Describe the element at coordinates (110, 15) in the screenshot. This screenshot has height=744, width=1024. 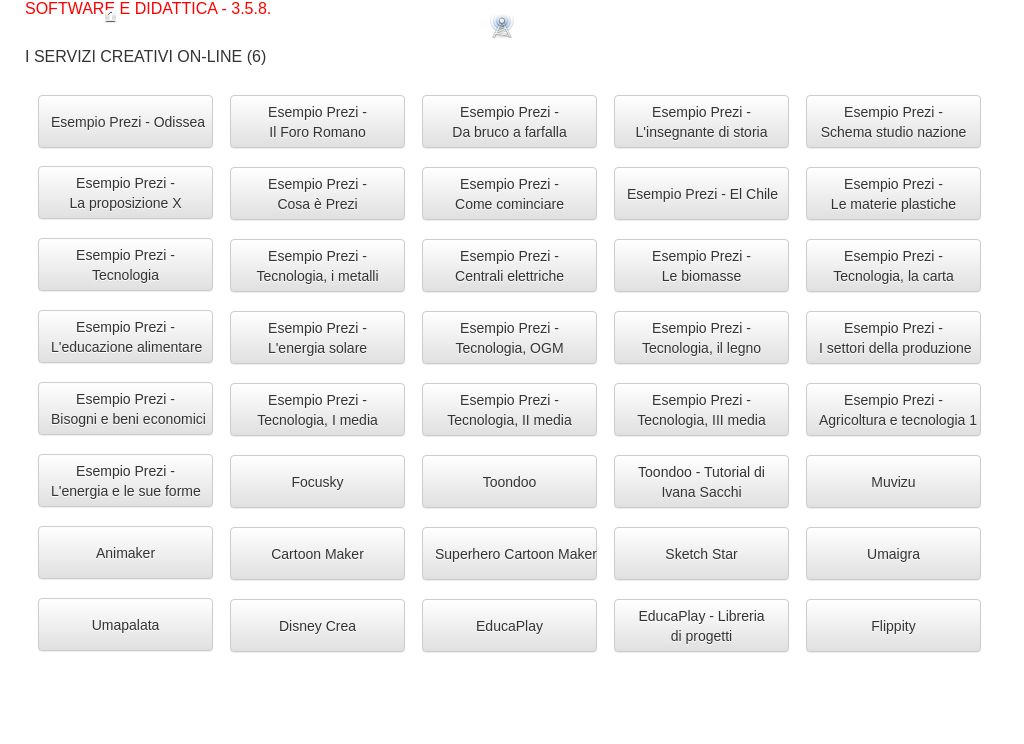
I see `reset zoom to 100% or original size` at that location.